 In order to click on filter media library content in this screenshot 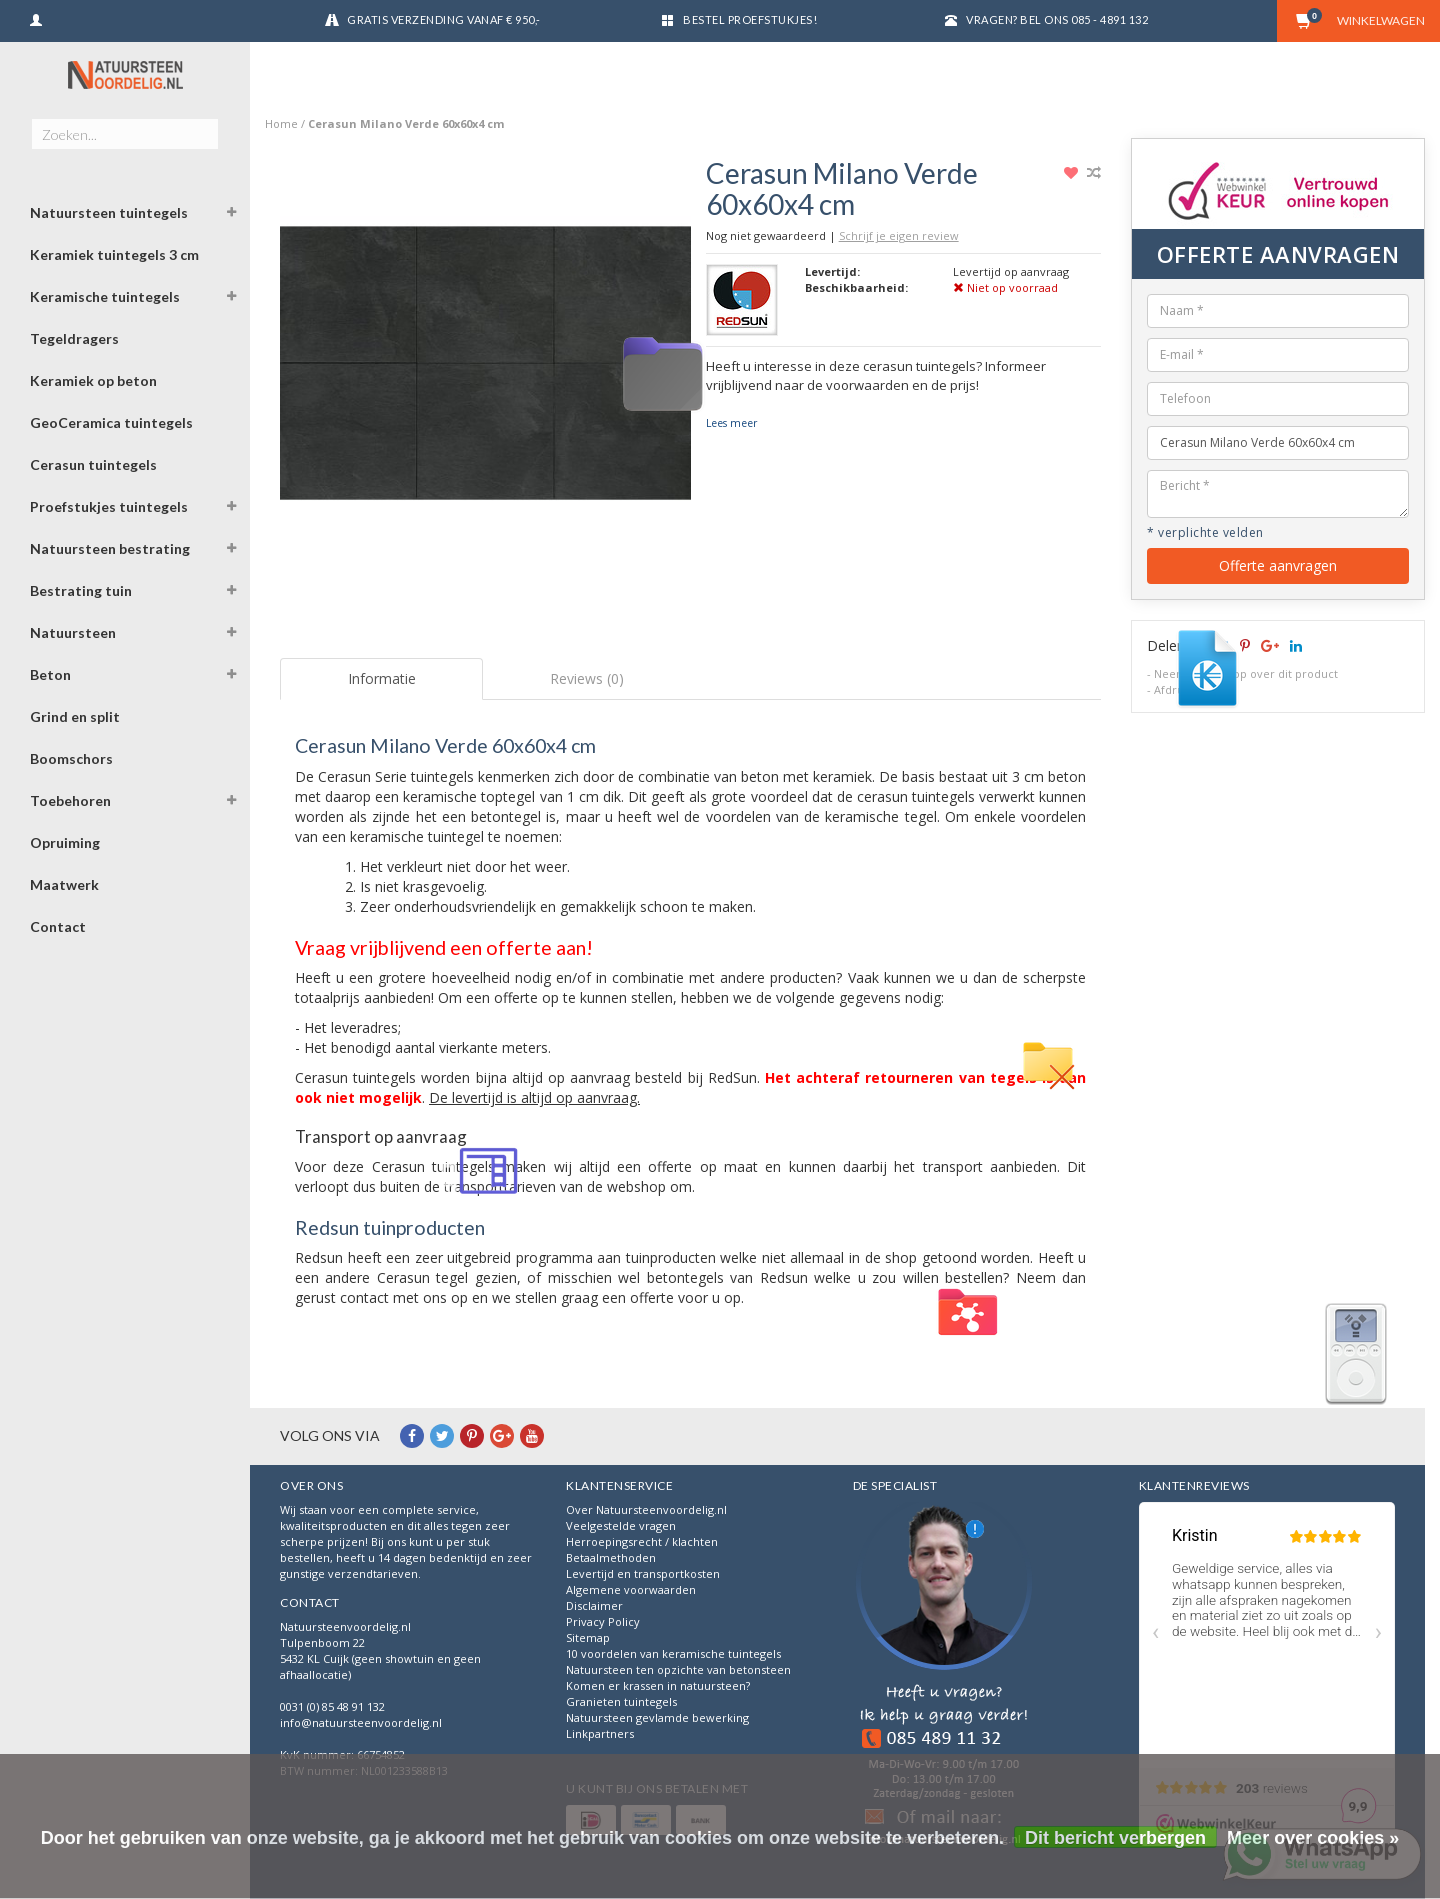, I will do `click(479, 1185)`.